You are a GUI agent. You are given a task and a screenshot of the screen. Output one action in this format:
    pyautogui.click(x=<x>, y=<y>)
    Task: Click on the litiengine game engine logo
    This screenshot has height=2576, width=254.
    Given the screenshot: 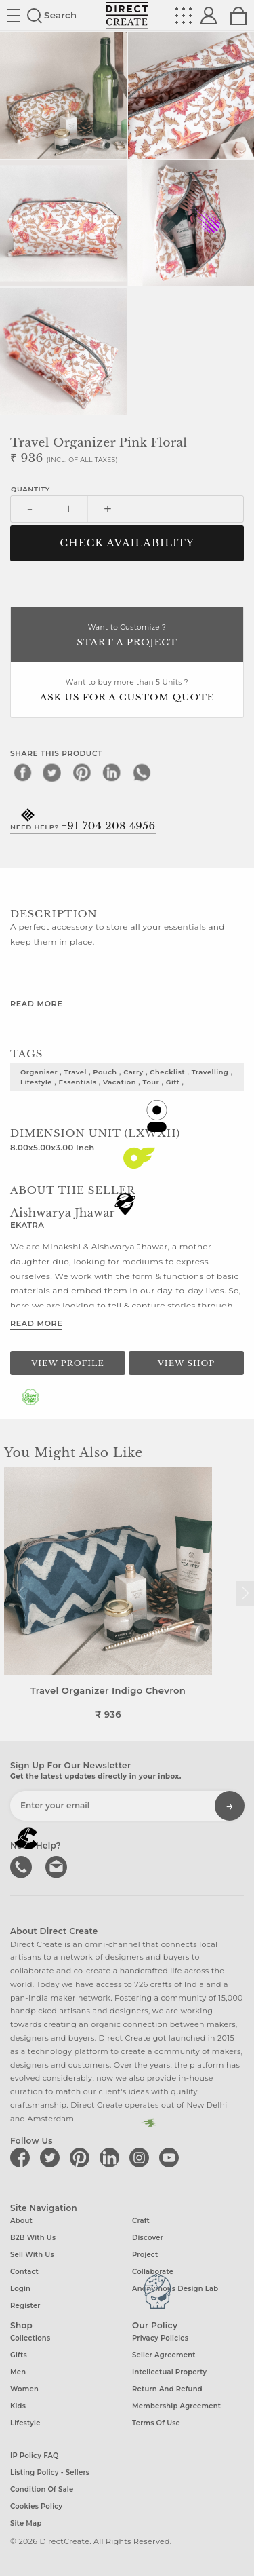 What is the action you would take?
    pyautogui.click(x=28, y=815)
    